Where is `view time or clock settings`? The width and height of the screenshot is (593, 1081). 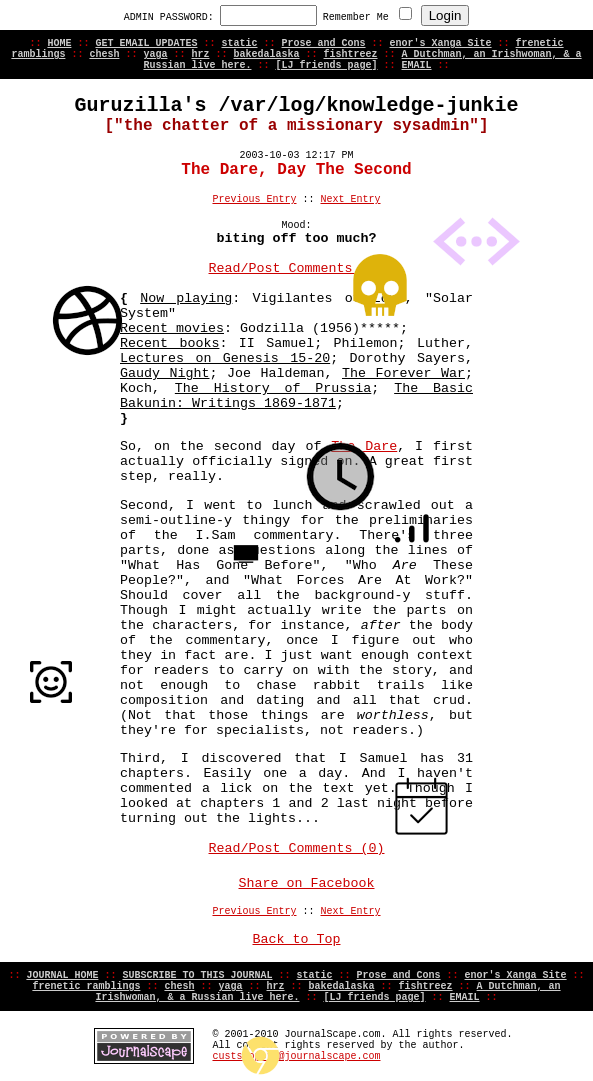 view time or clock settings is located at coordinates (340, 476).